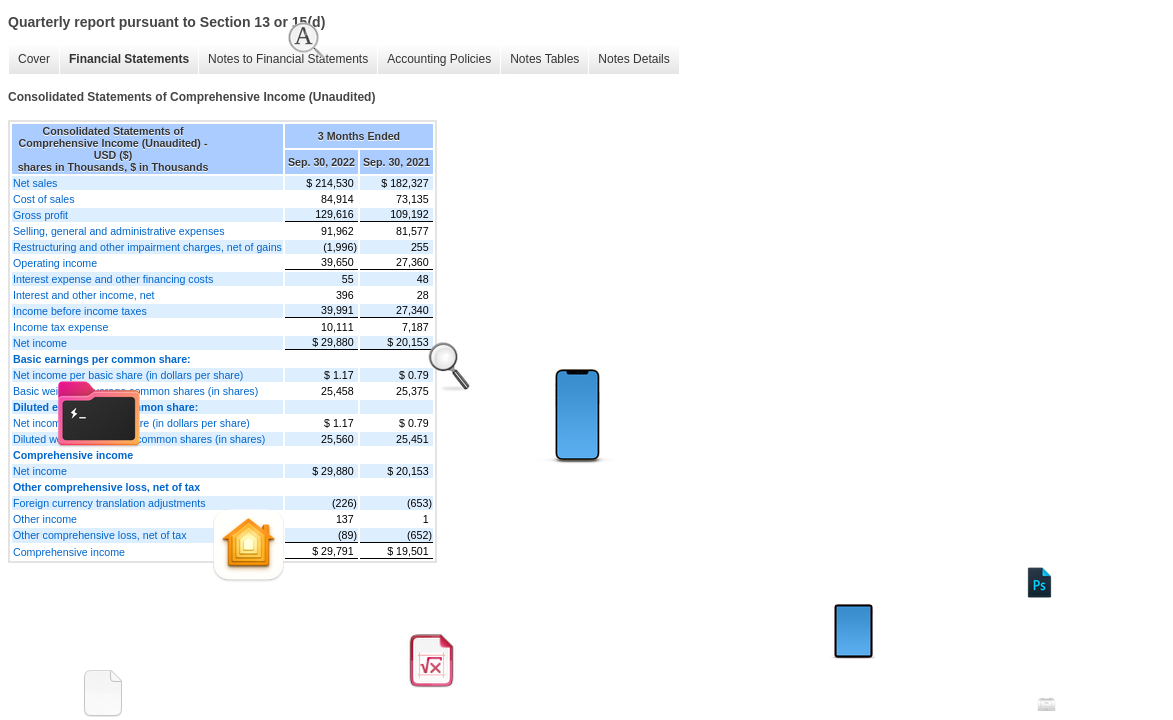  What do you see at coordinates (1039, 582) in the screenshot?
I see `a photoshop document file` at bounding box center [1039, 582].